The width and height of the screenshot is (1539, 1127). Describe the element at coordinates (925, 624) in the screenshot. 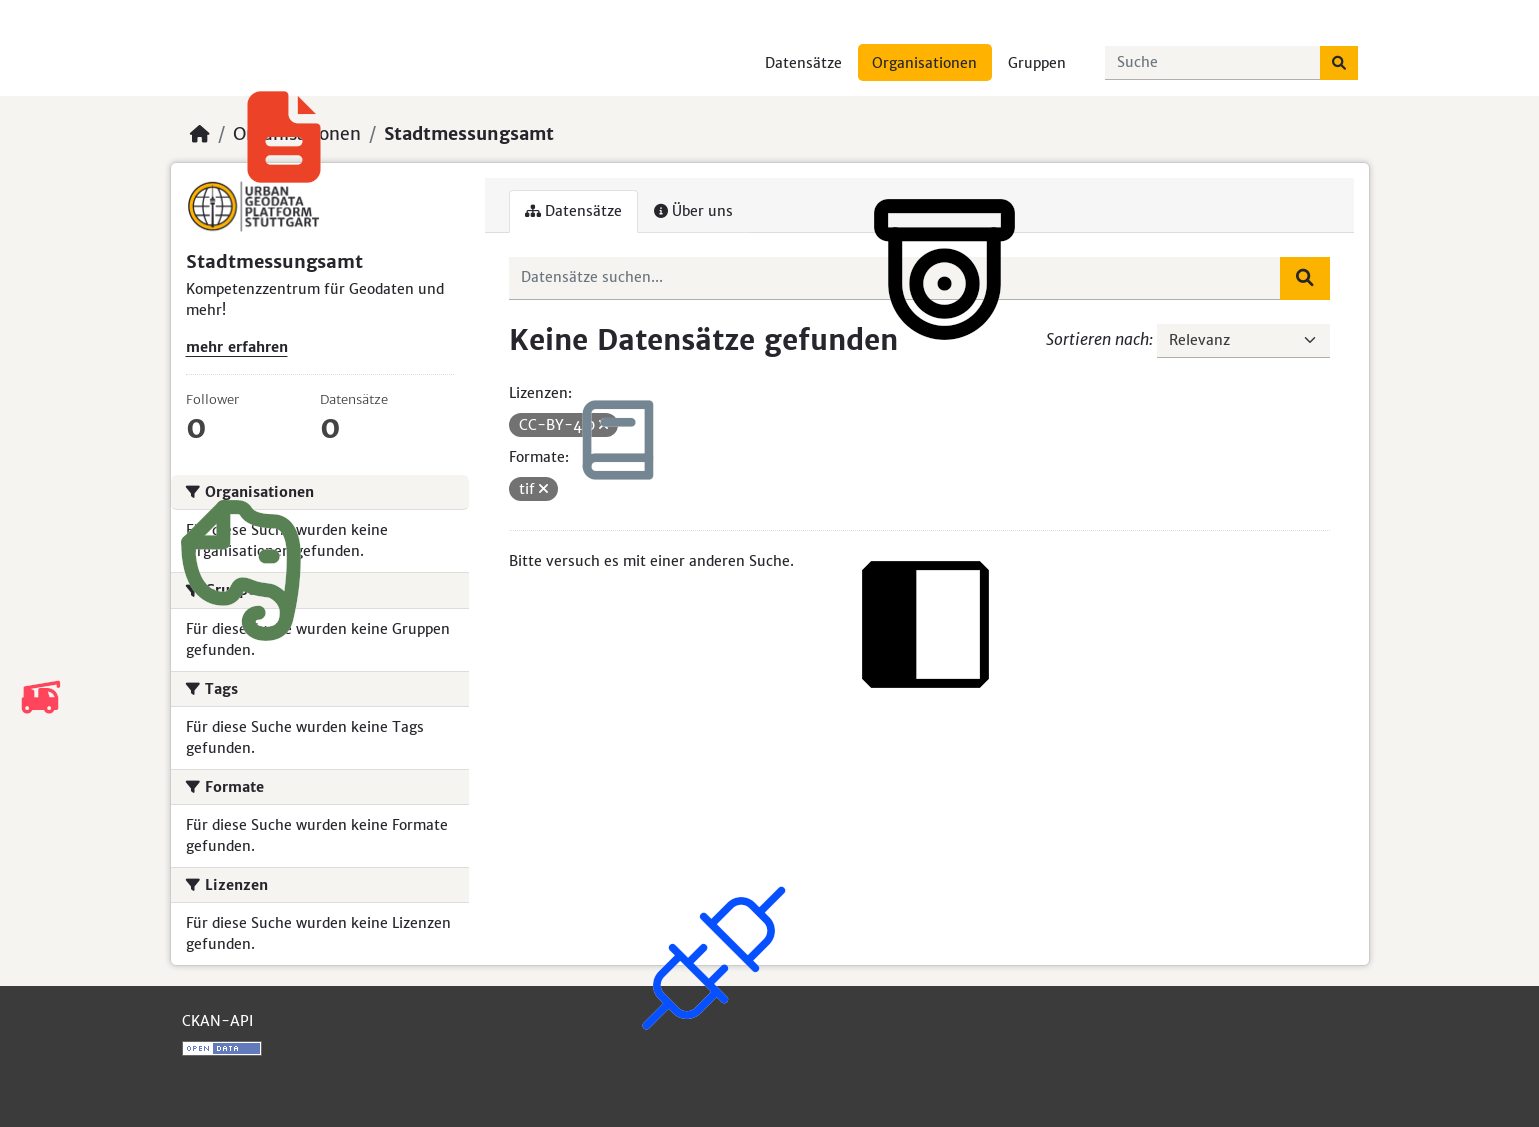

I see `toggle the left sidebar panel` at that location.